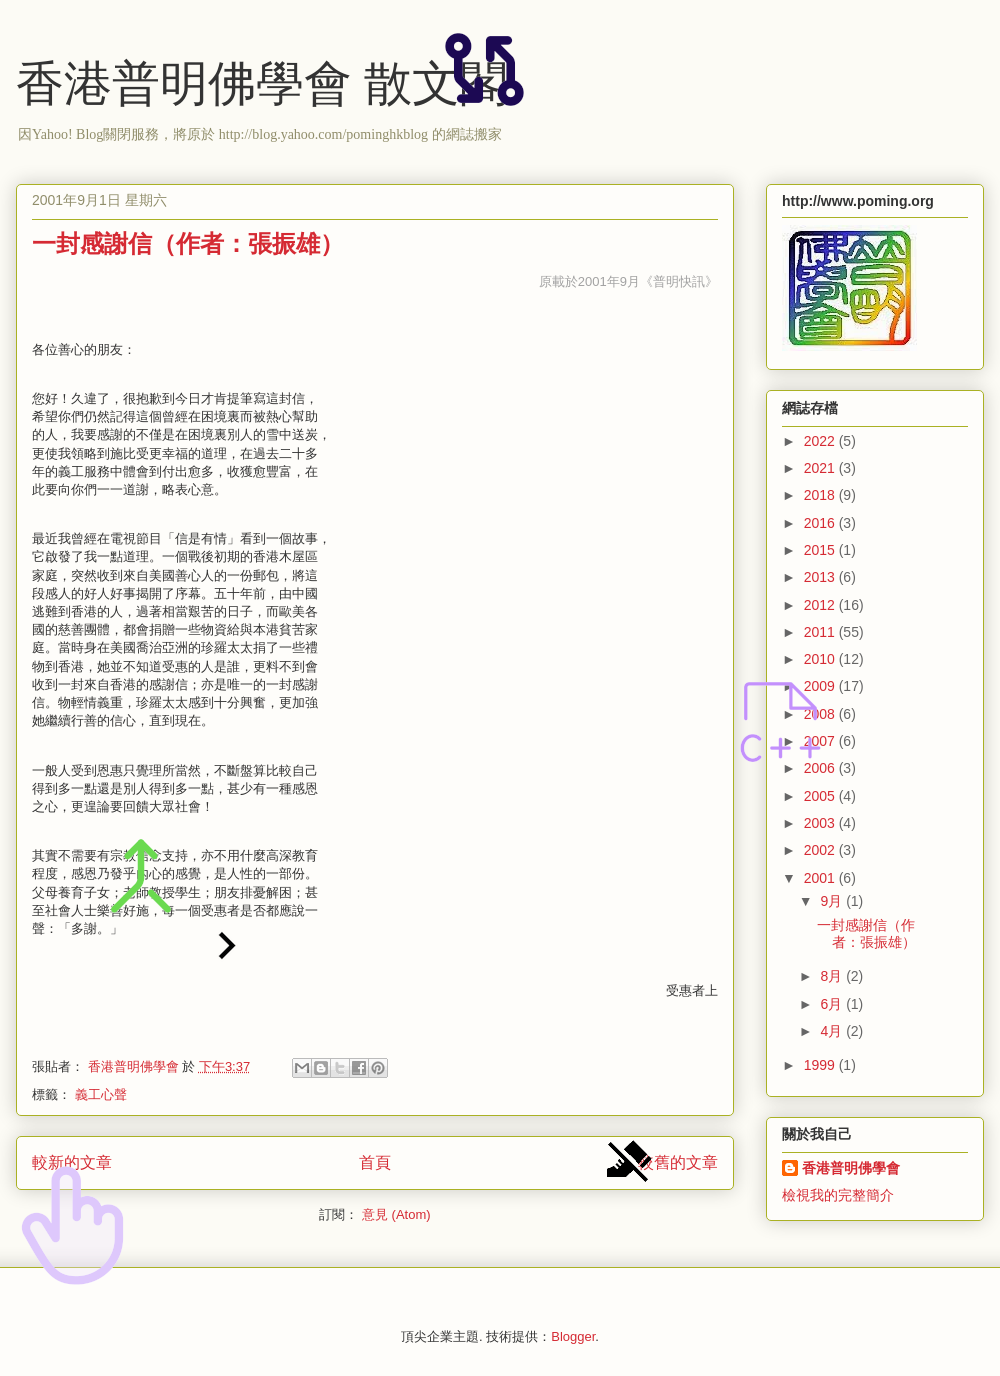  Describe the element at coordinates (72, 1225) in the screenshot. I see `tap or click to select an item` at that location.